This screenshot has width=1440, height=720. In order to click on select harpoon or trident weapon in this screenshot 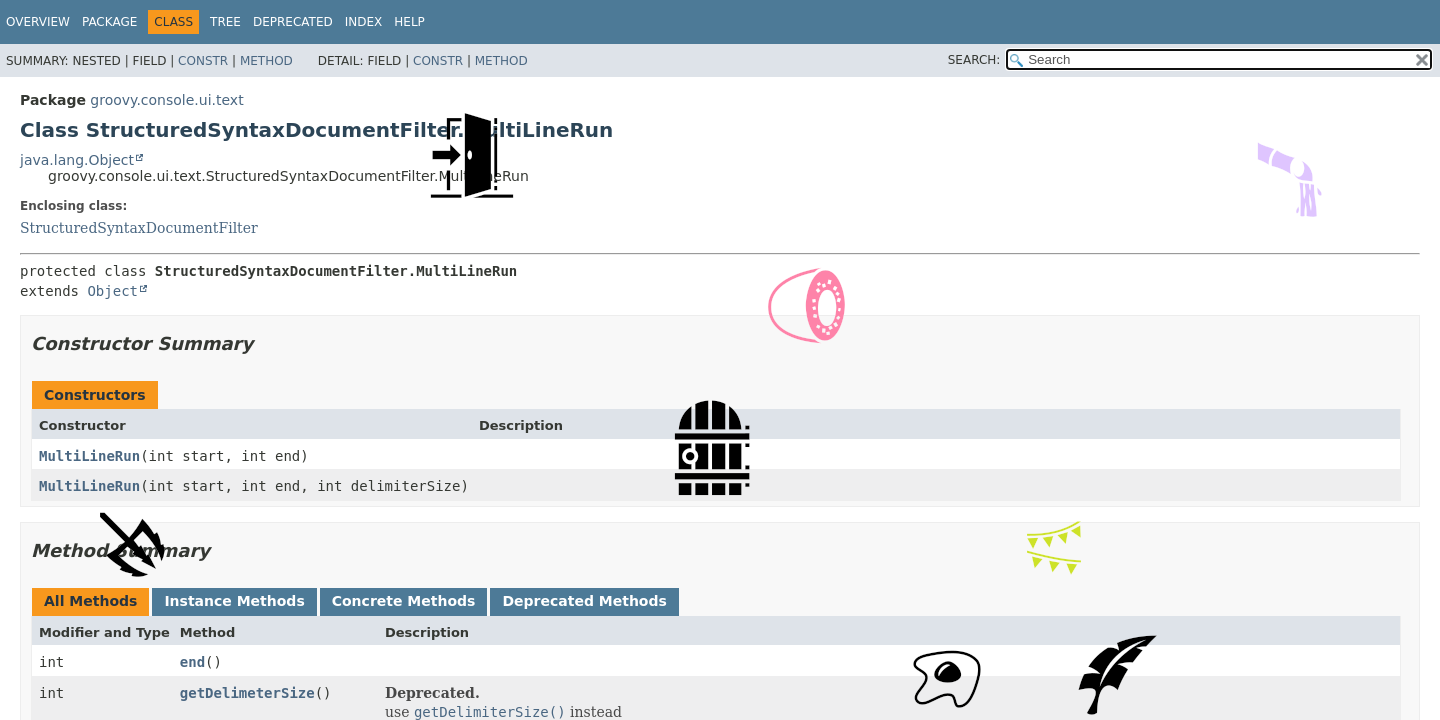, I will do `click(132, 544)`.